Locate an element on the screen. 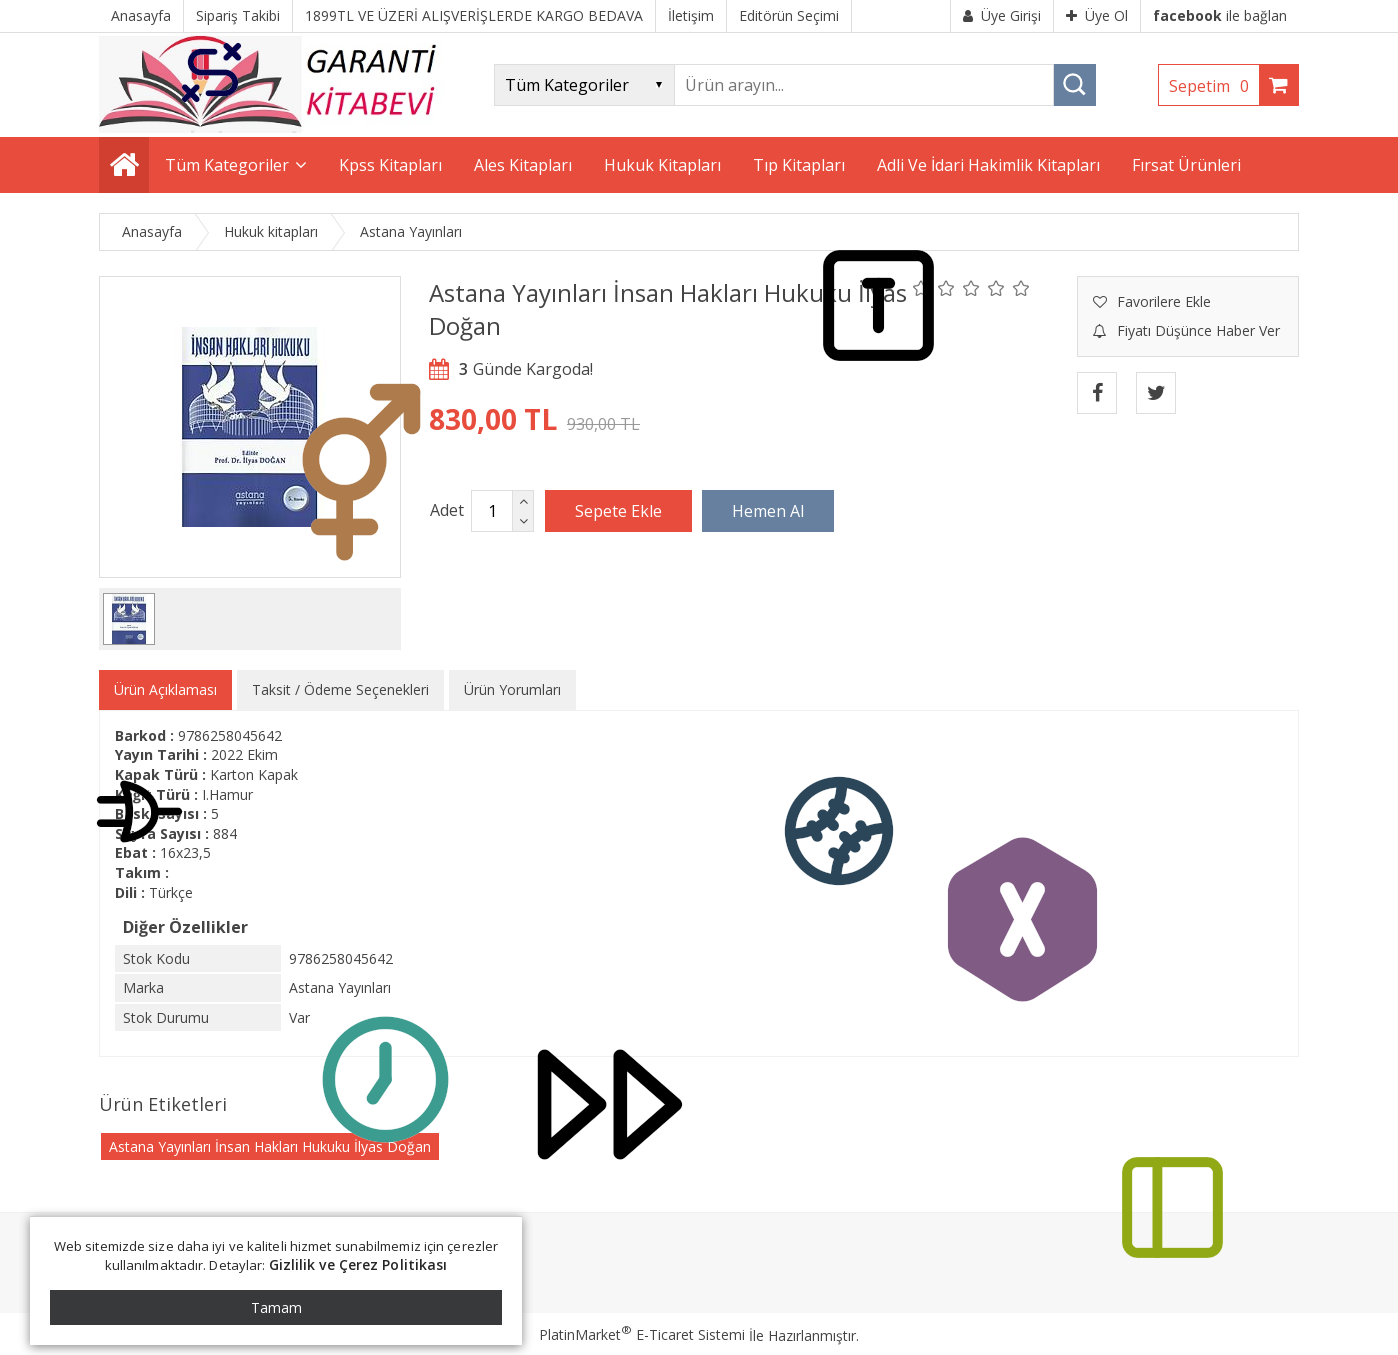 The width and height of the screenshot is (1398, 1355). insert a text box or text element is located at coordinates (878, 305).